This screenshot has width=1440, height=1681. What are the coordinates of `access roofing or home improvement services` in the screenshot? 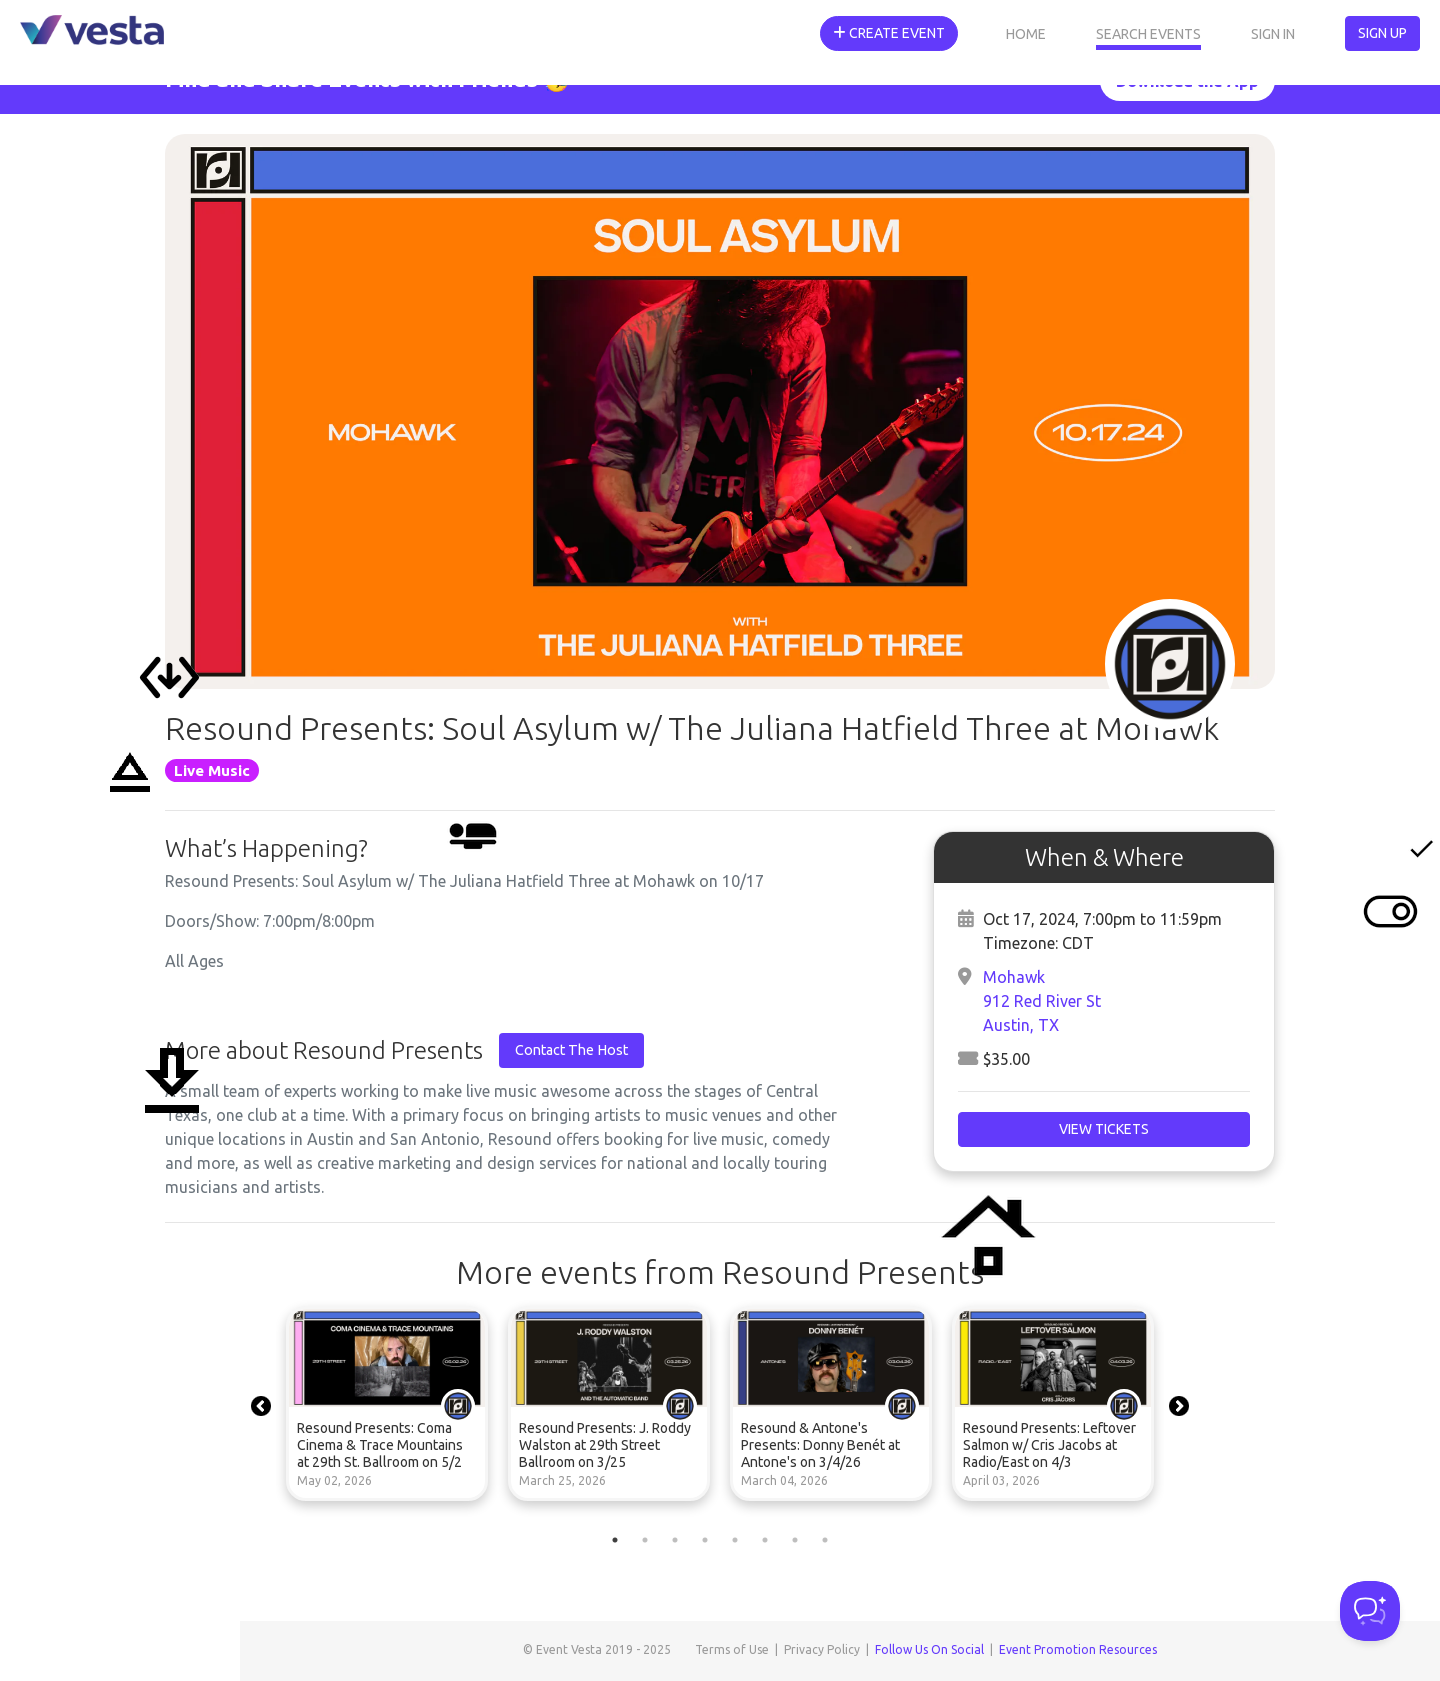 It's located at (988, 1237).